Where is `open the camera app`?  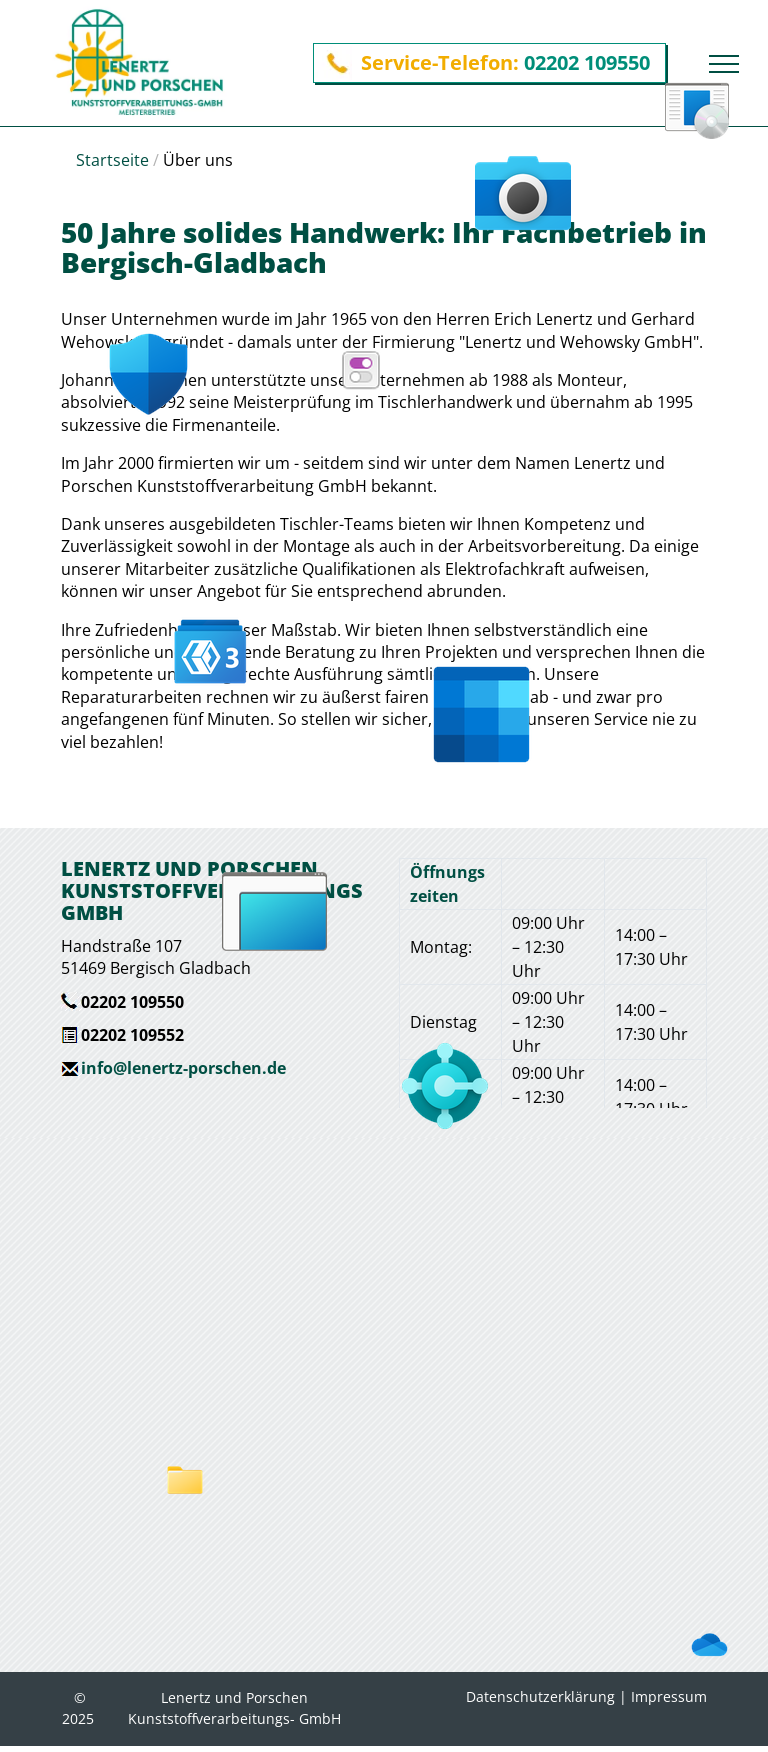 open the camera app is located at coordinates (523, 194).